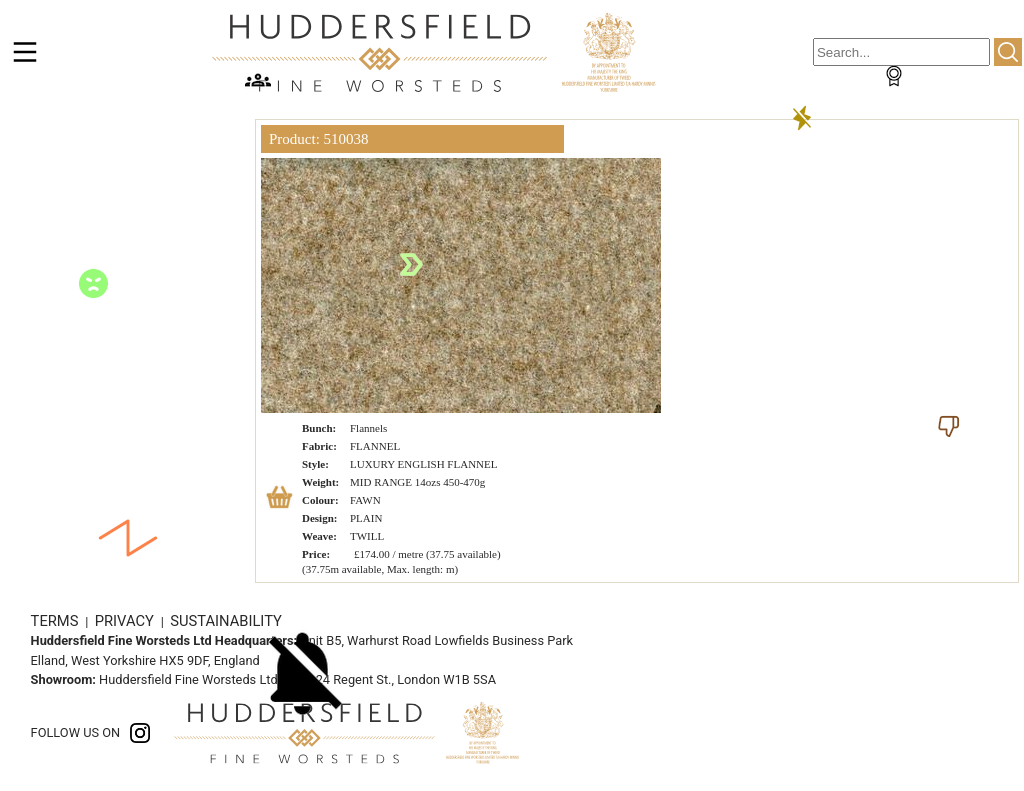 Image resolution: width=1024 pixels, height=791 pixels. What do you see at coordinates (894, 76) in the screenshot?
I see `view achievements or awards` at bounding box center [894, 76].